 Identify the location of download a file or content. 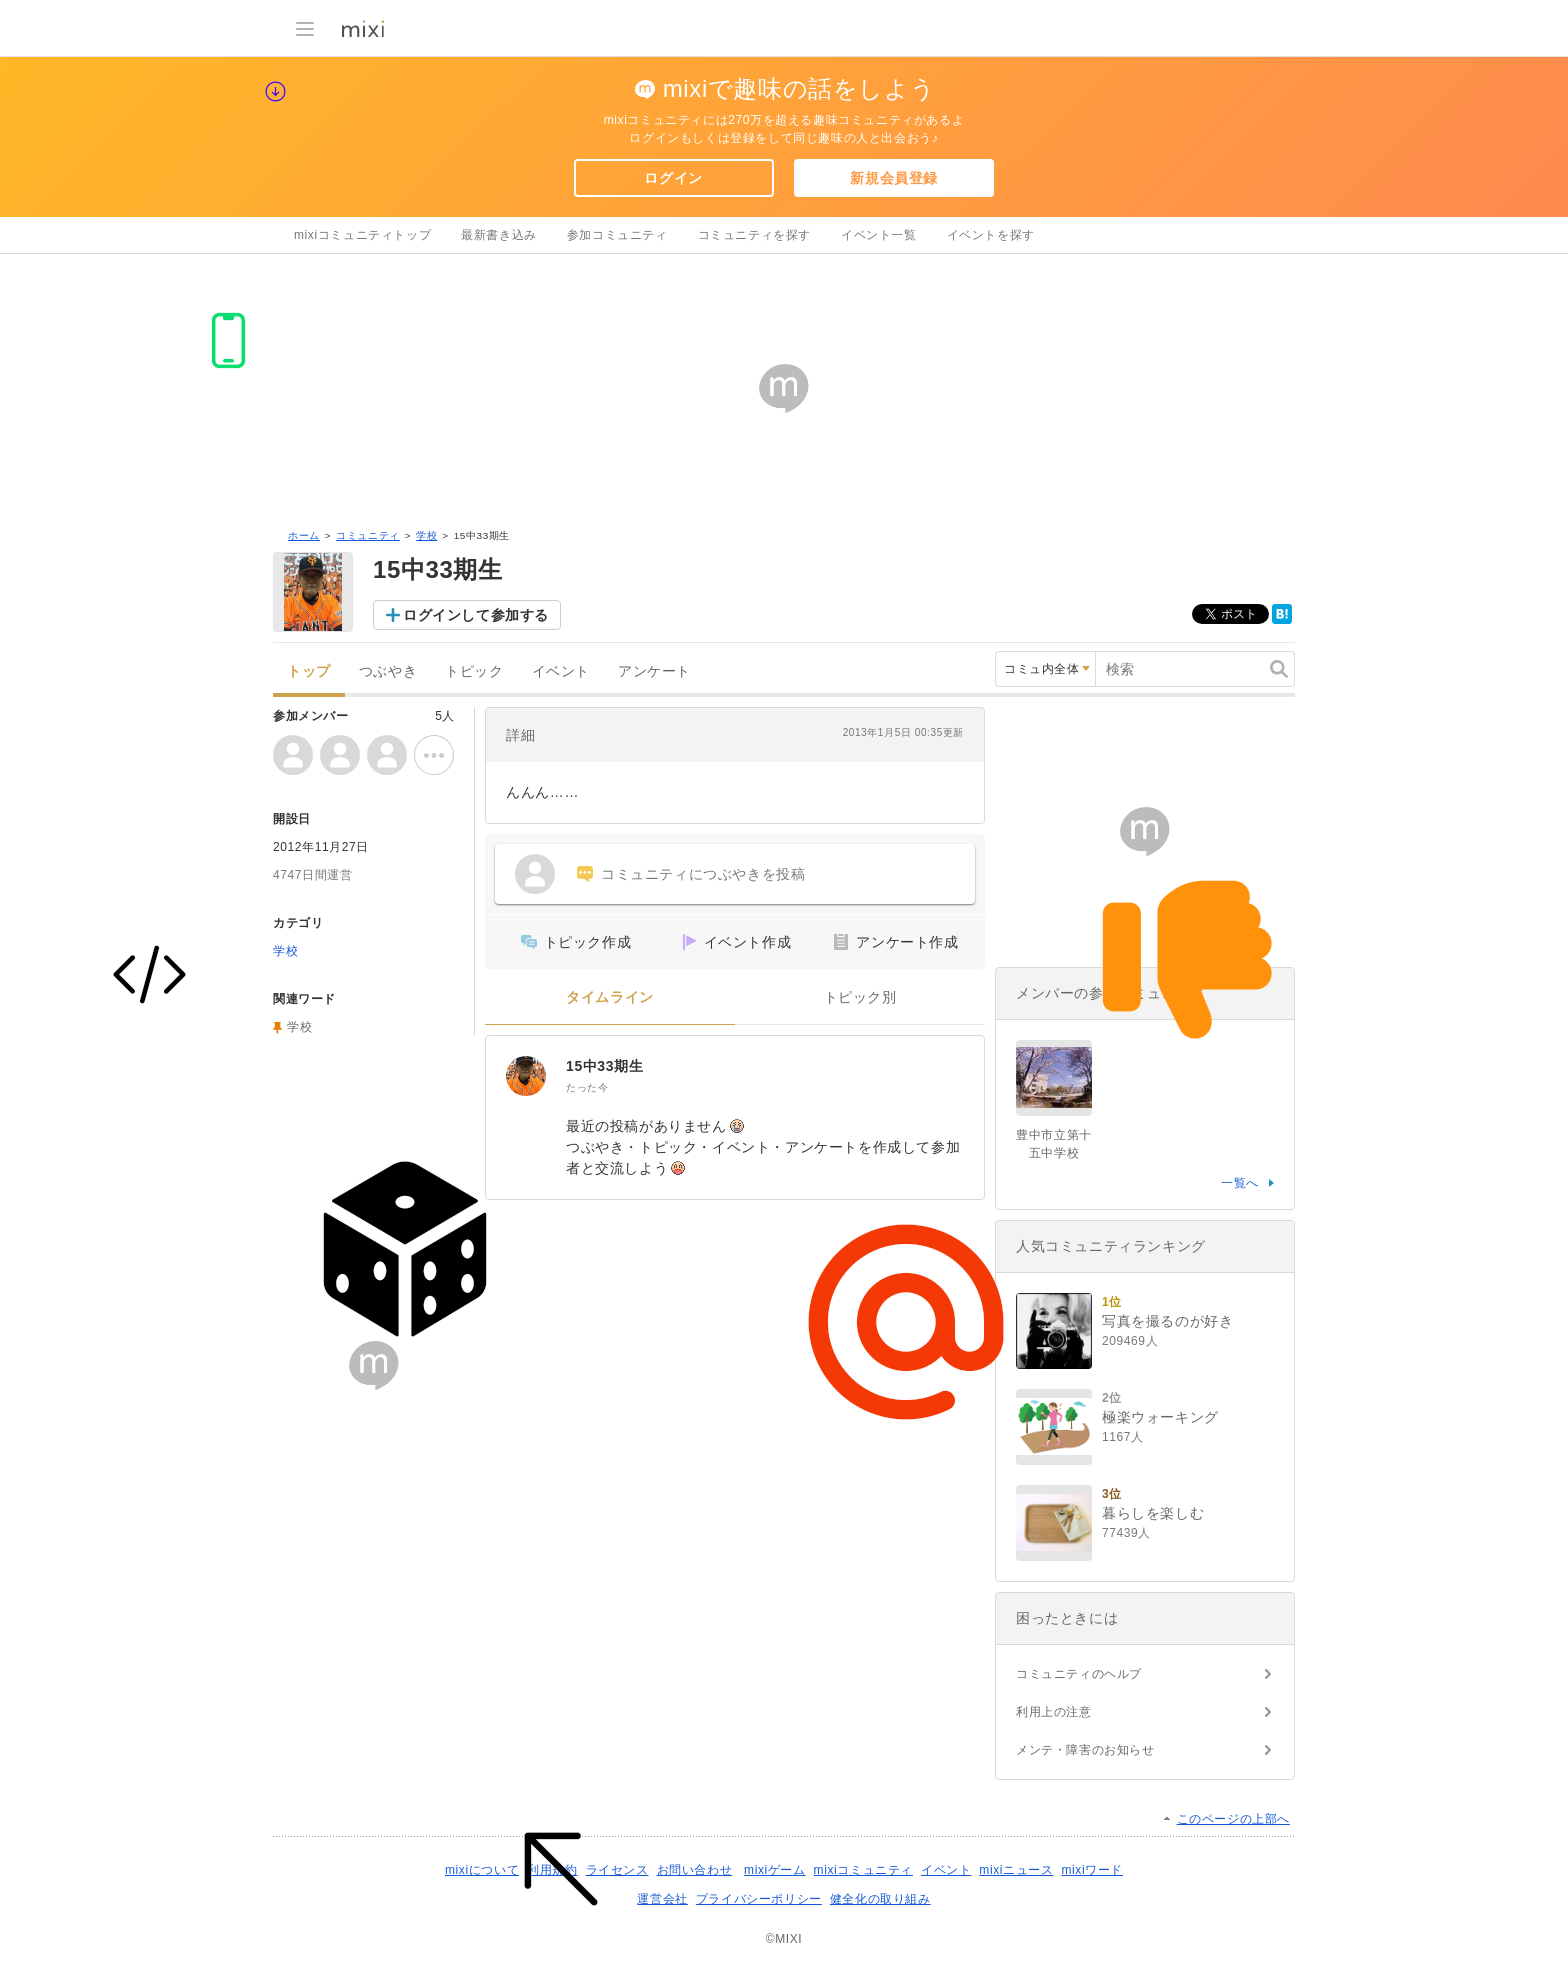
(275, 91).